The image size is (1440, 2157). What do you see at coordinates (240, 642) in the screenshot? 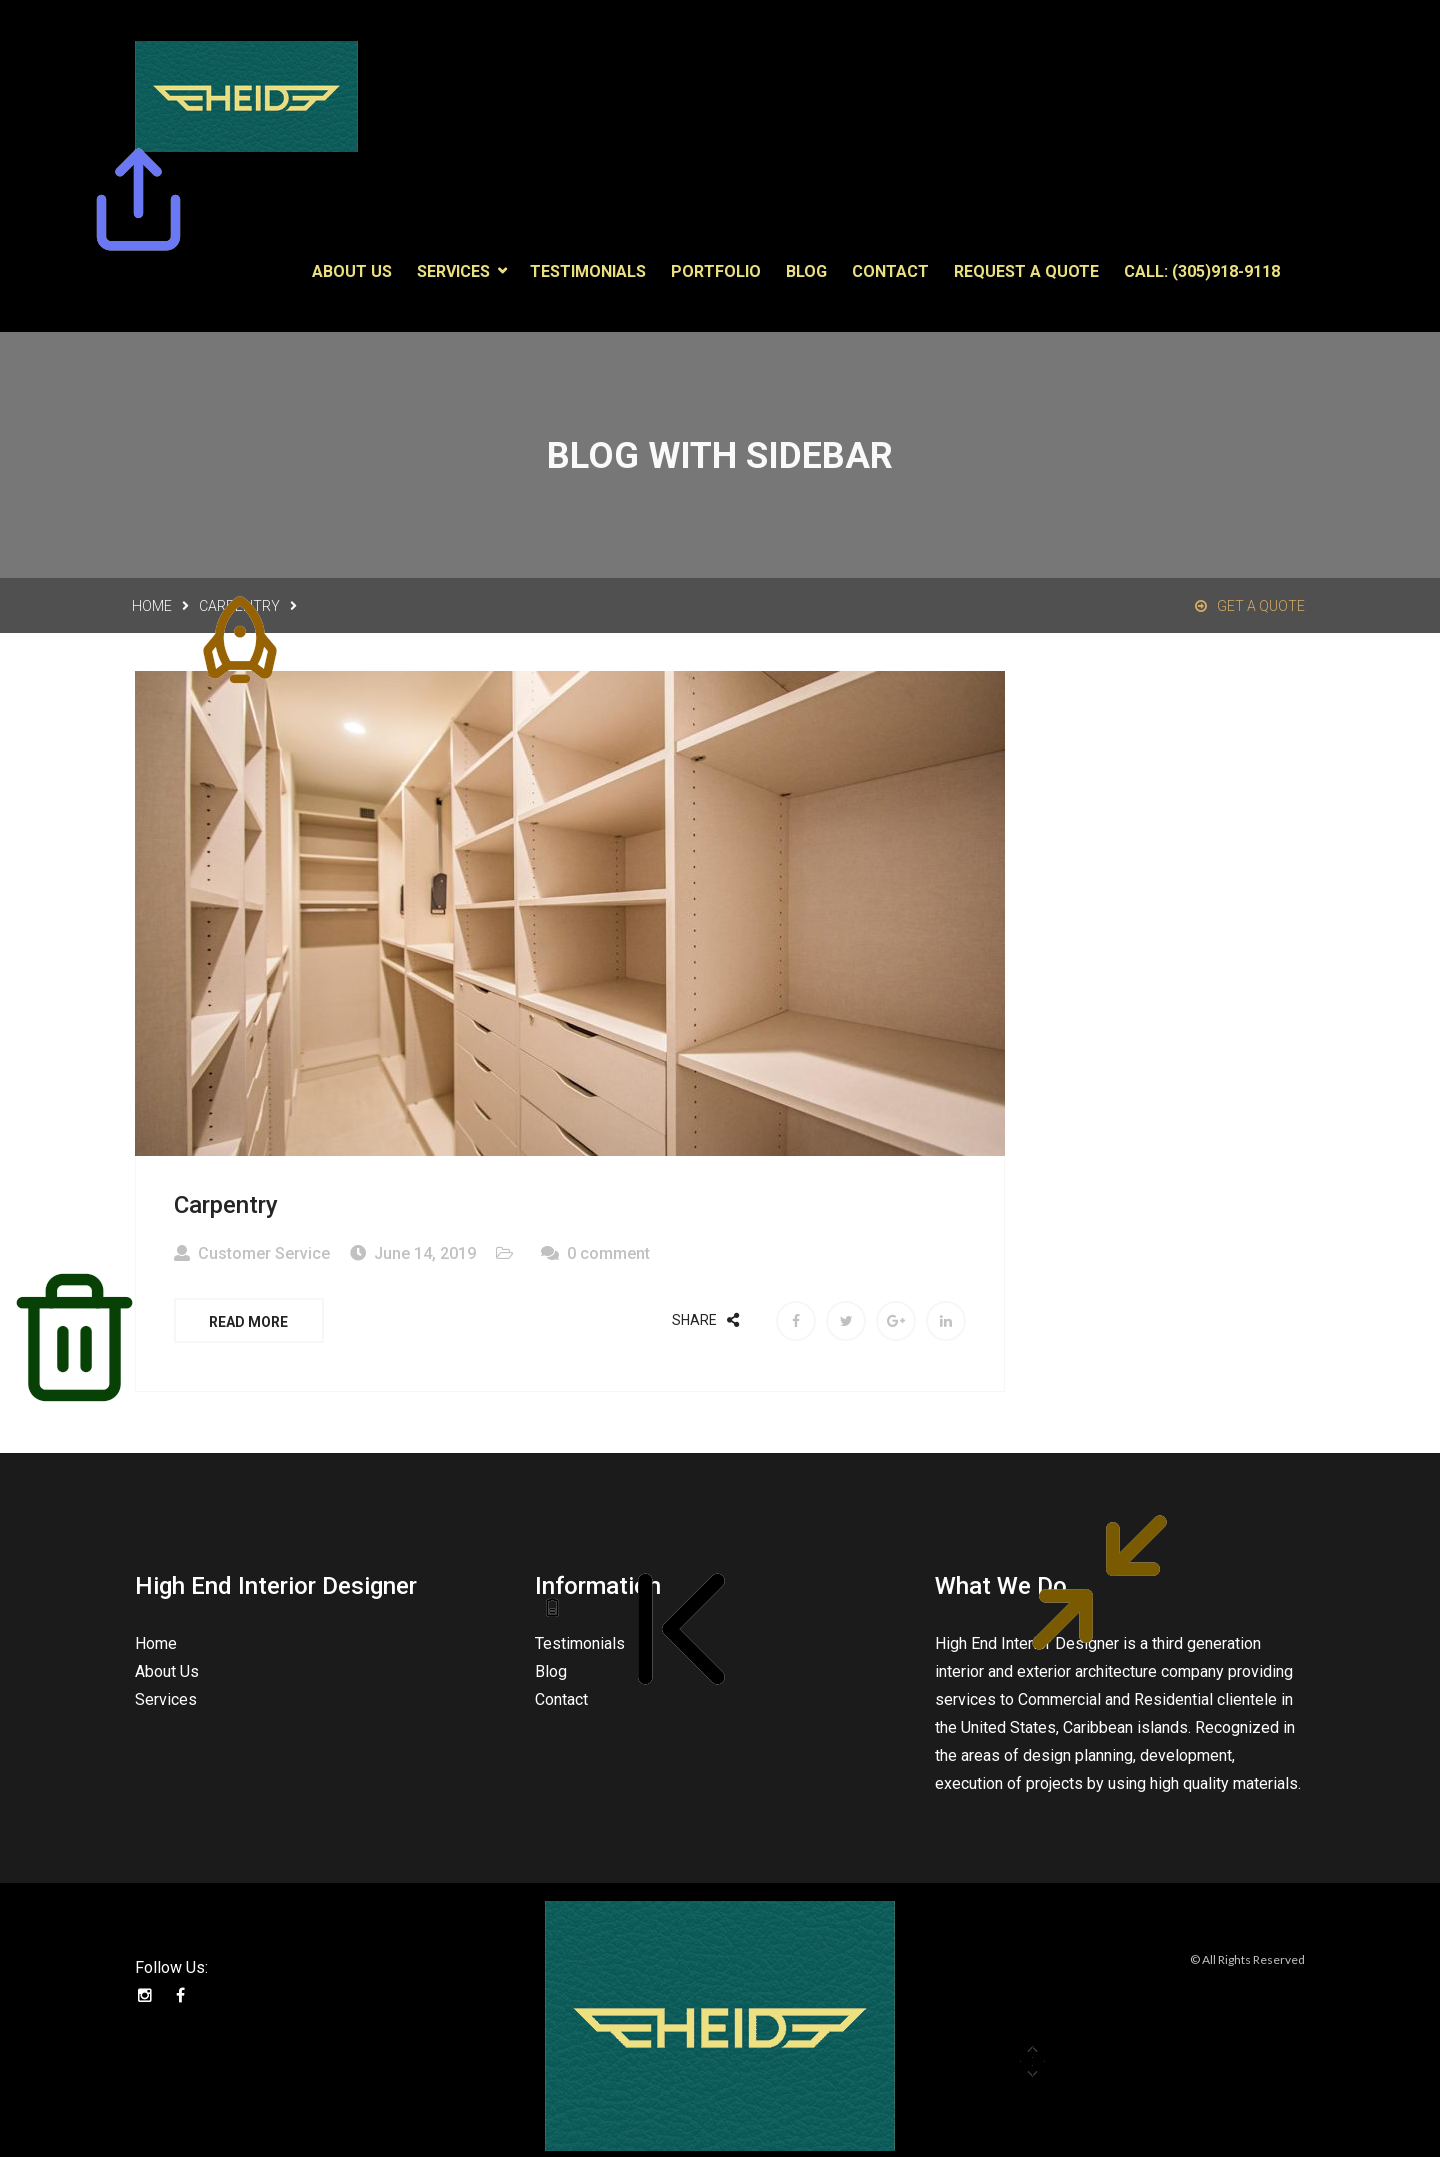
I see `launch or deploy an application` at bounding box center [240, 642].